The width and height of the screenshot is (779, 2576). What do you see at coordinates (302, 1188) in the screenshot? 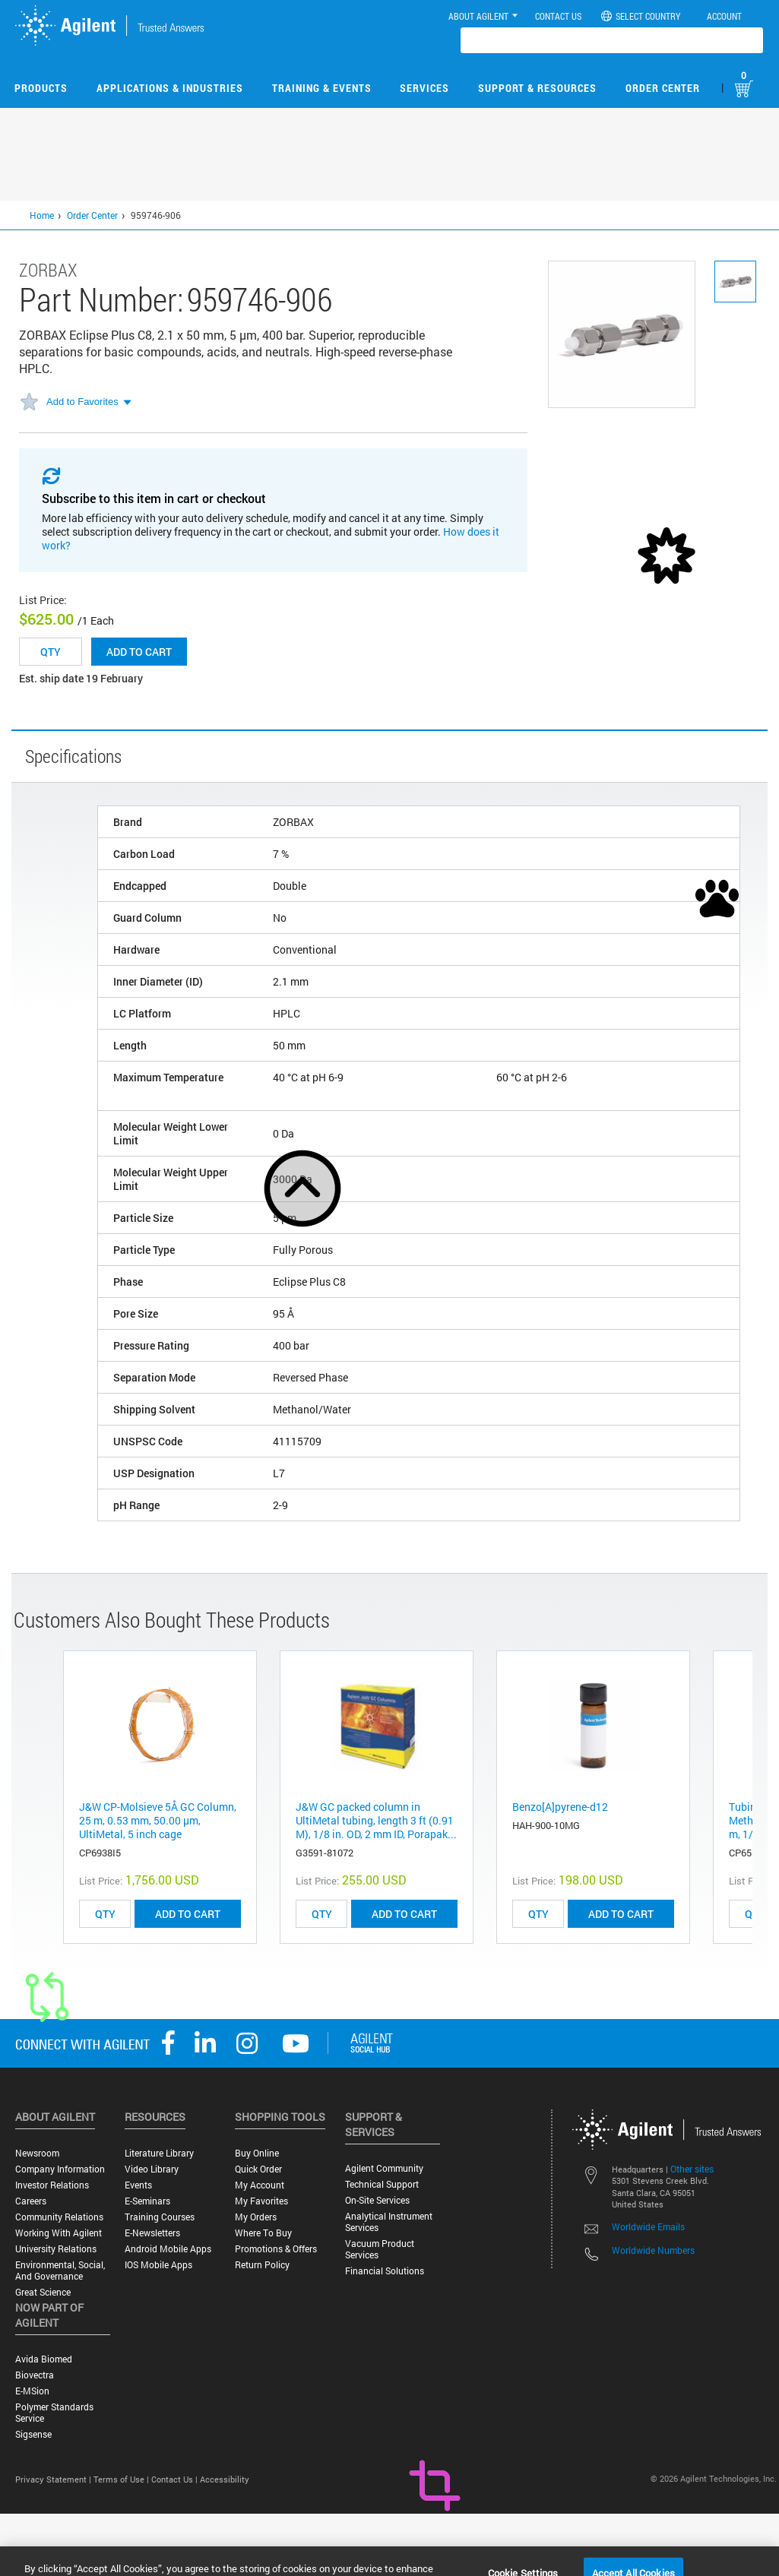
I see `scroll up or return to top of page` at bounding box center [302, 1188].